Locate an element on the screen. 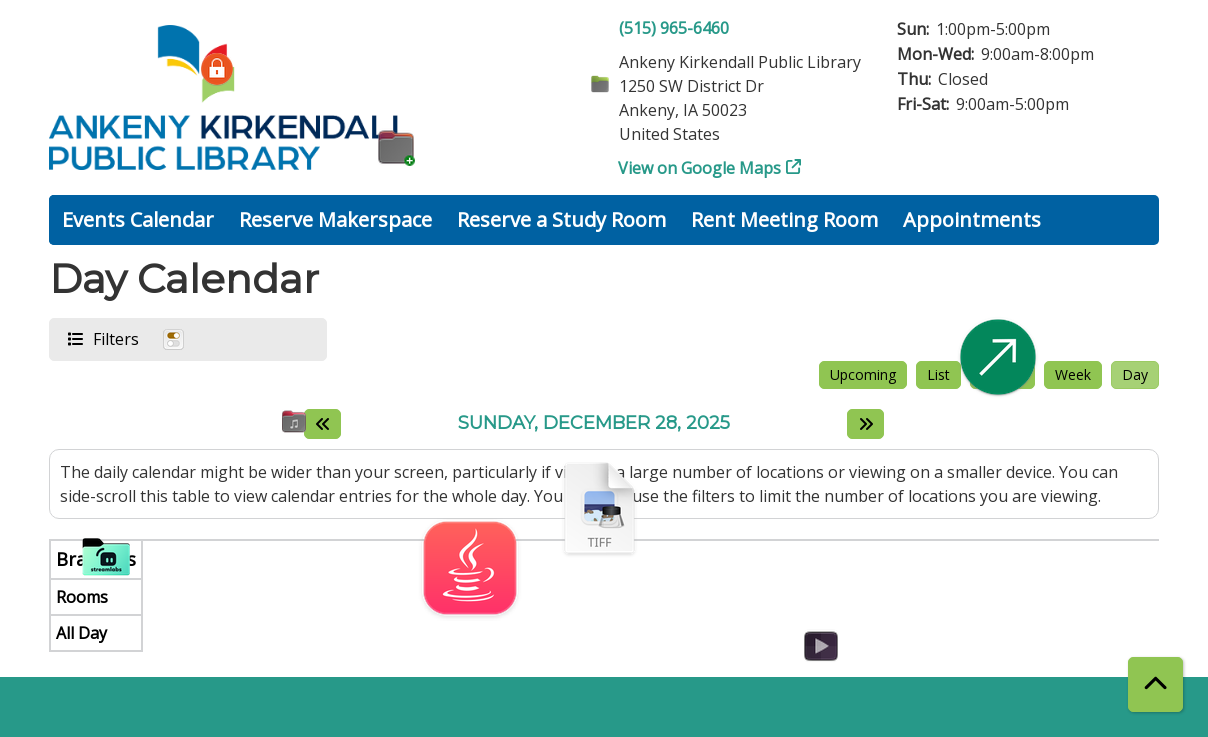 The image size is (1208, 737). a tiff image file is located at coordinates (599, 509).